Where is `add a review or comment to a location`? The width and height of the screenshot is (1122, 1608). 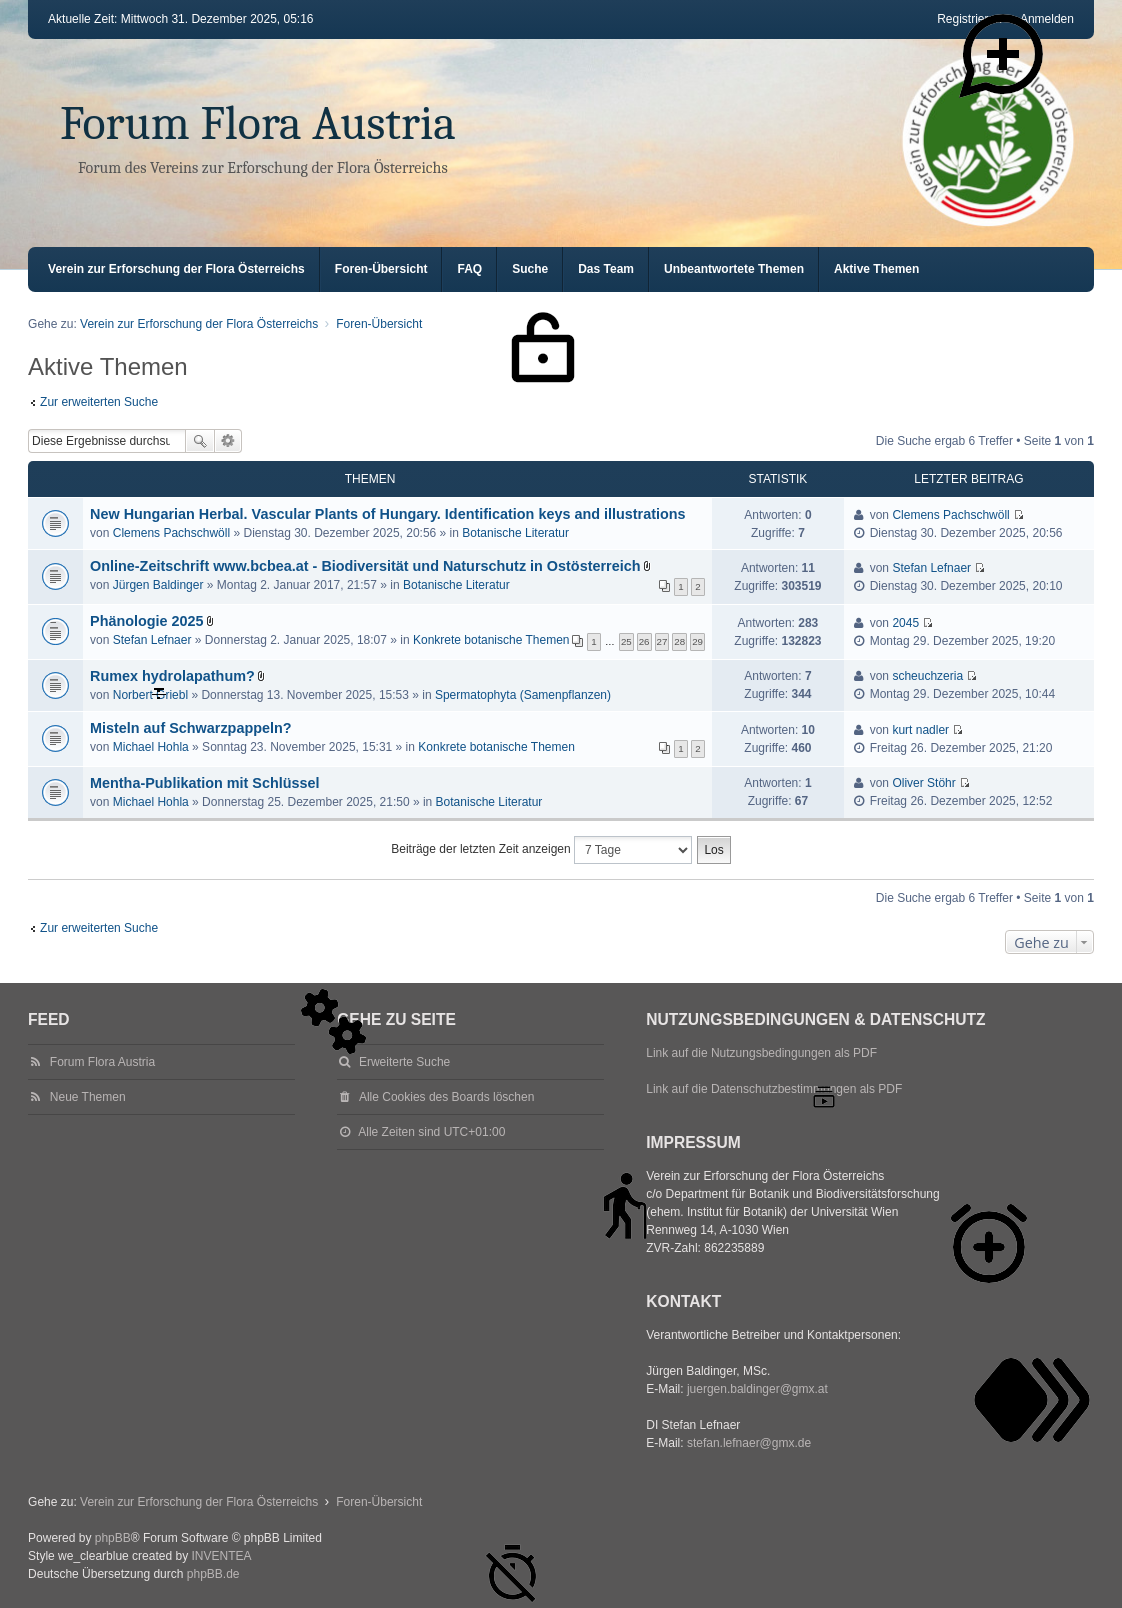 add a review or comment to a location is located at coordinates (1003, 54).